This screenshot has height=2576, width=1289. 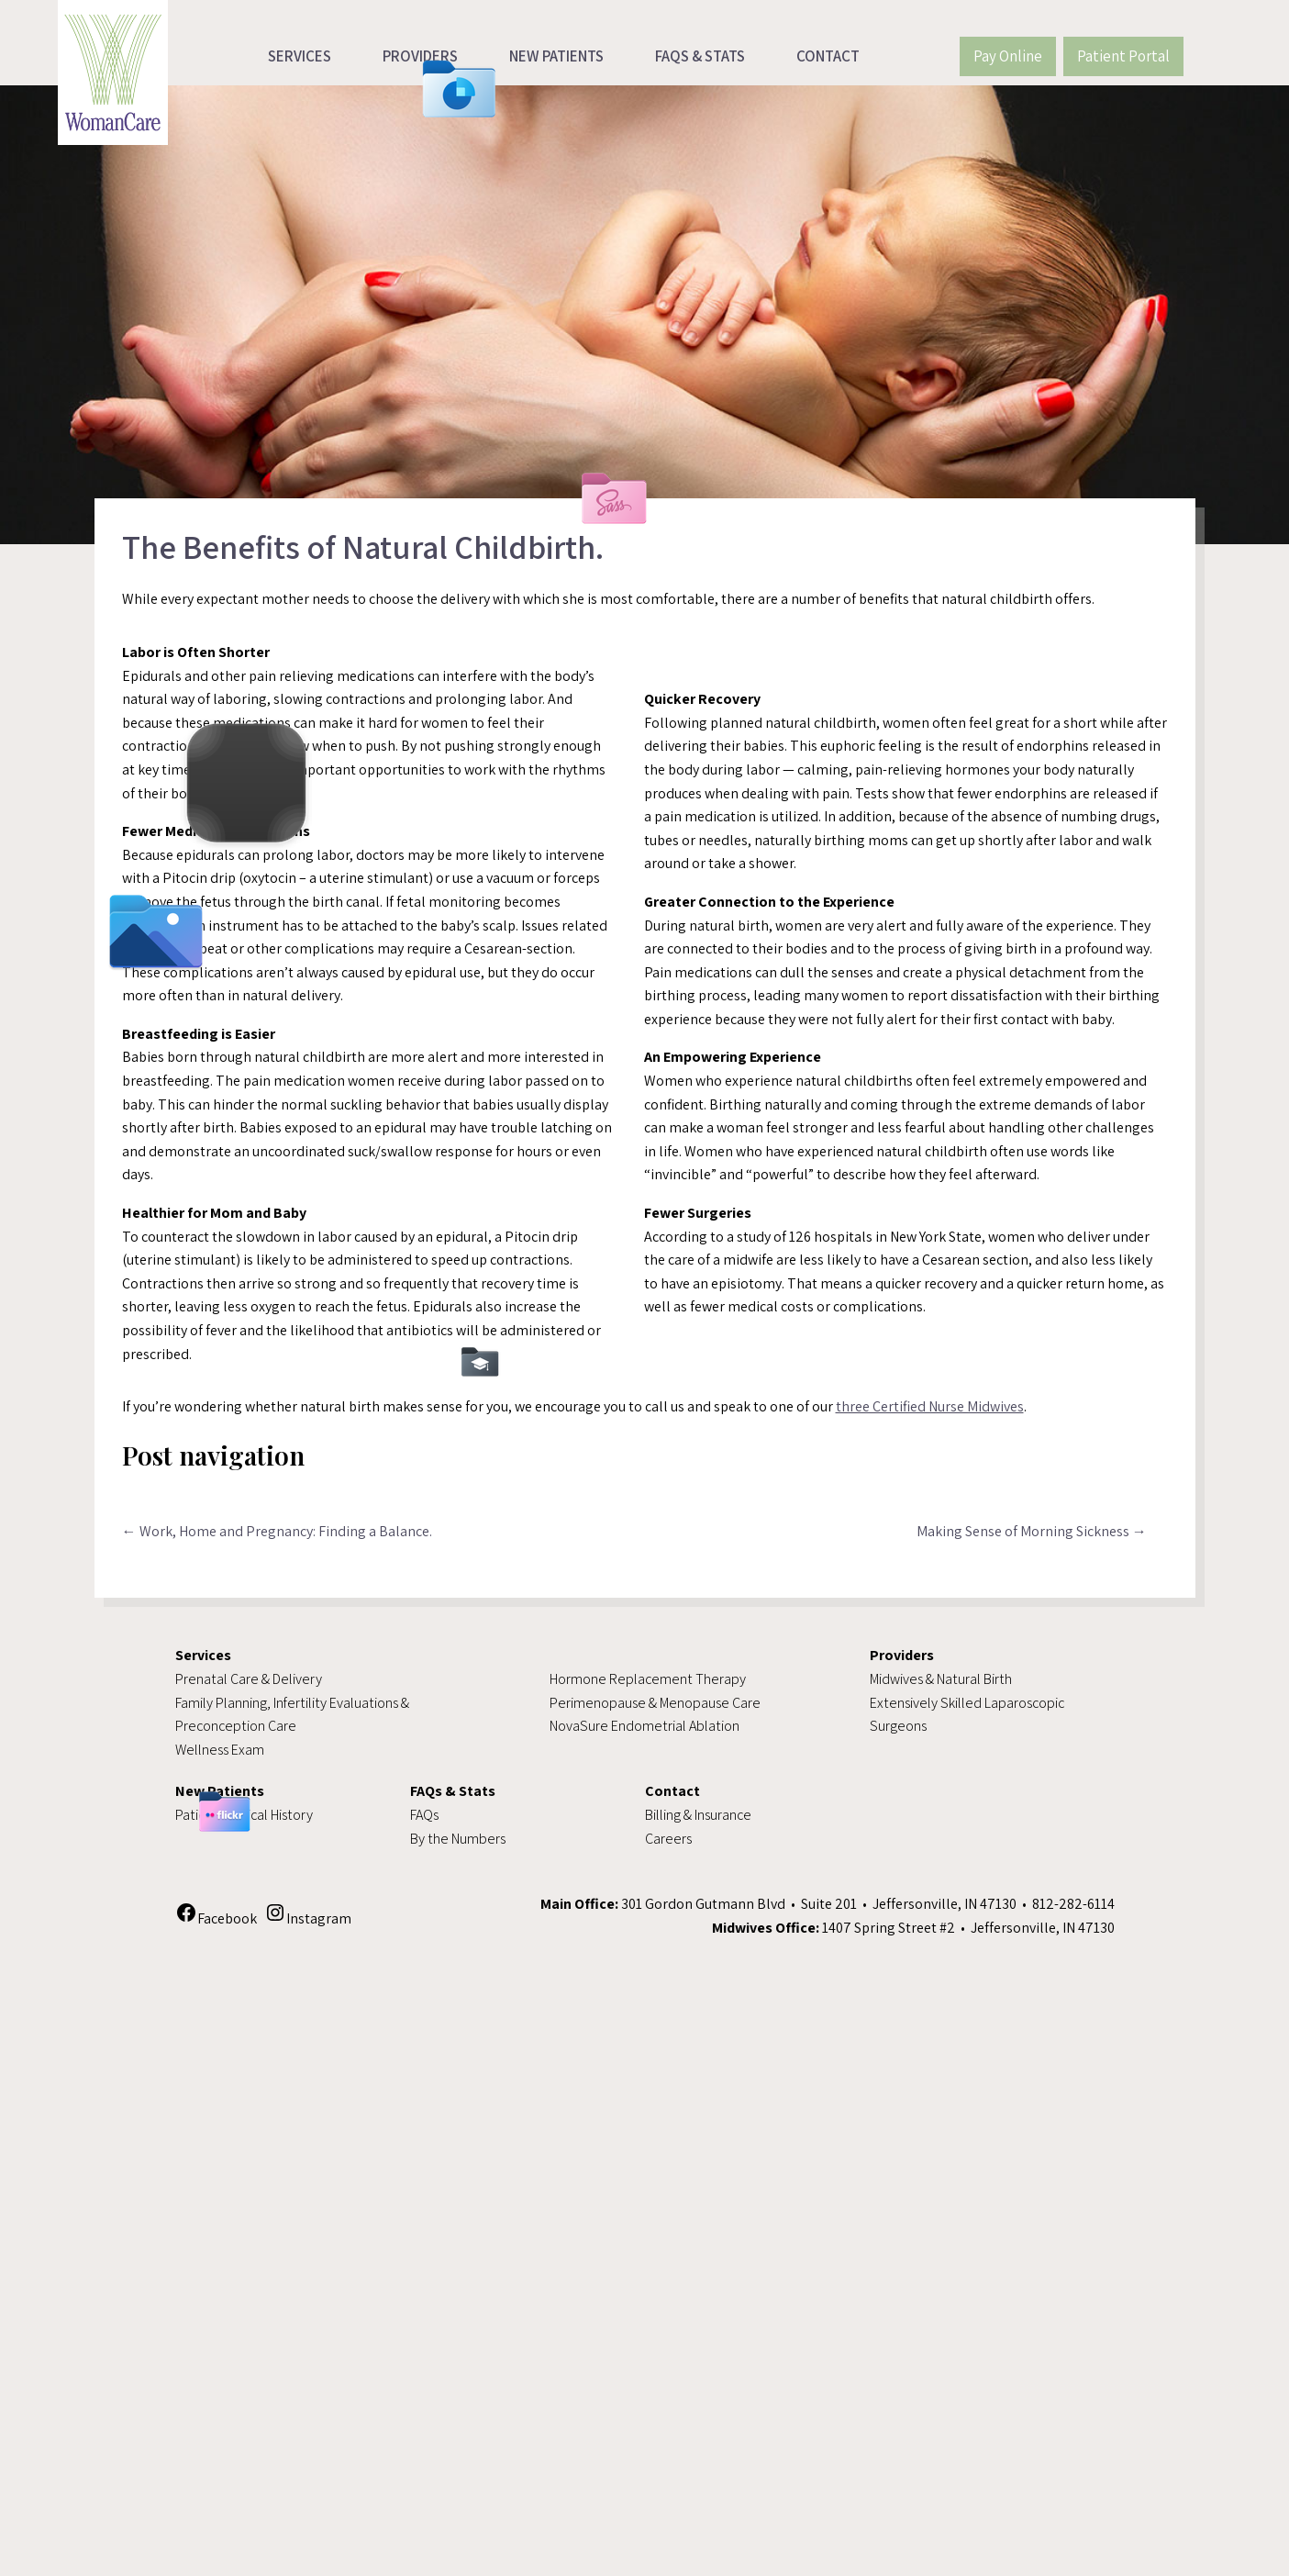 I want to click on open microsoft dynamics 365 sales folder, so click(x=459, y=91).